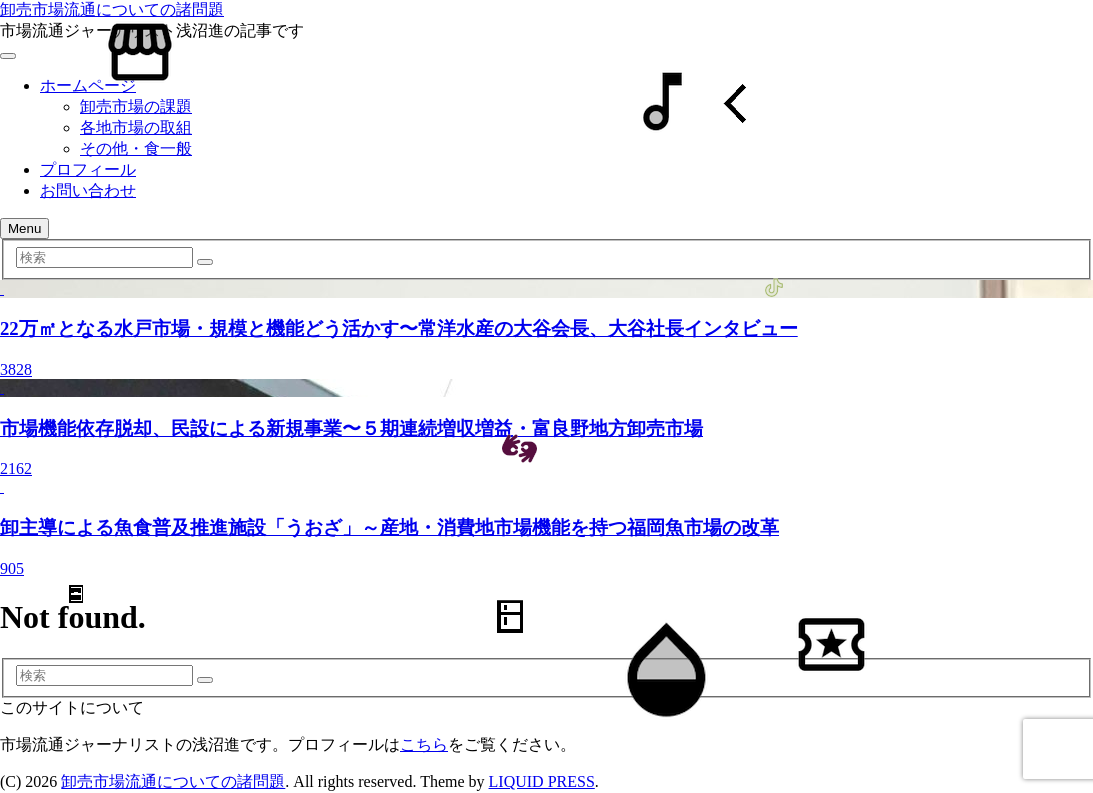  I want to click on view window sensor status, so click(76, 594).